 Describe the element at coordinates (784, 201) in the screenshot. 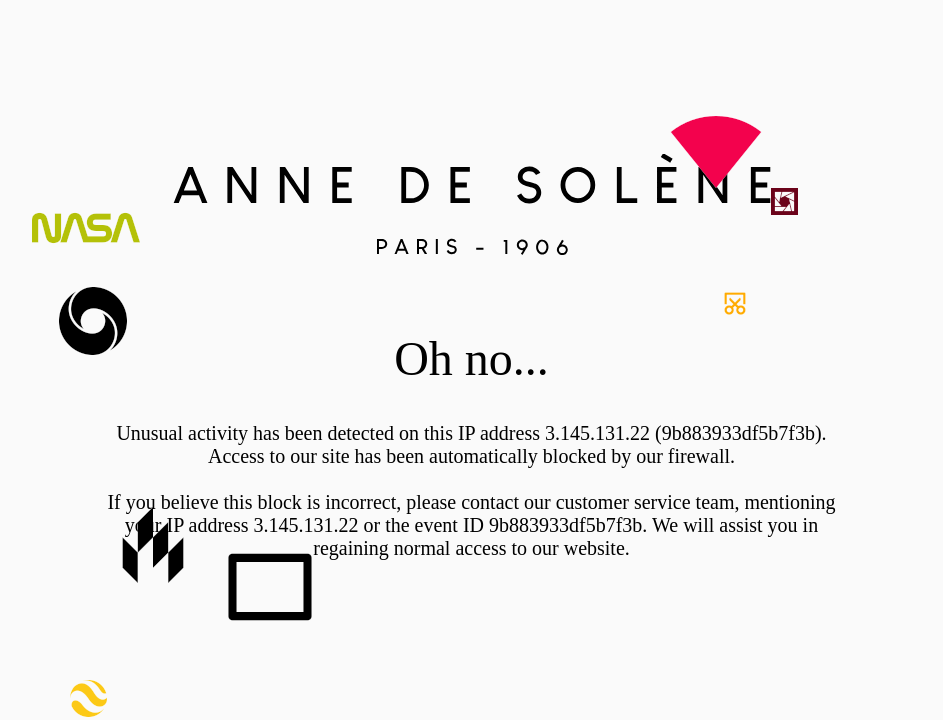

I see `open google lens for visual search` at that location.